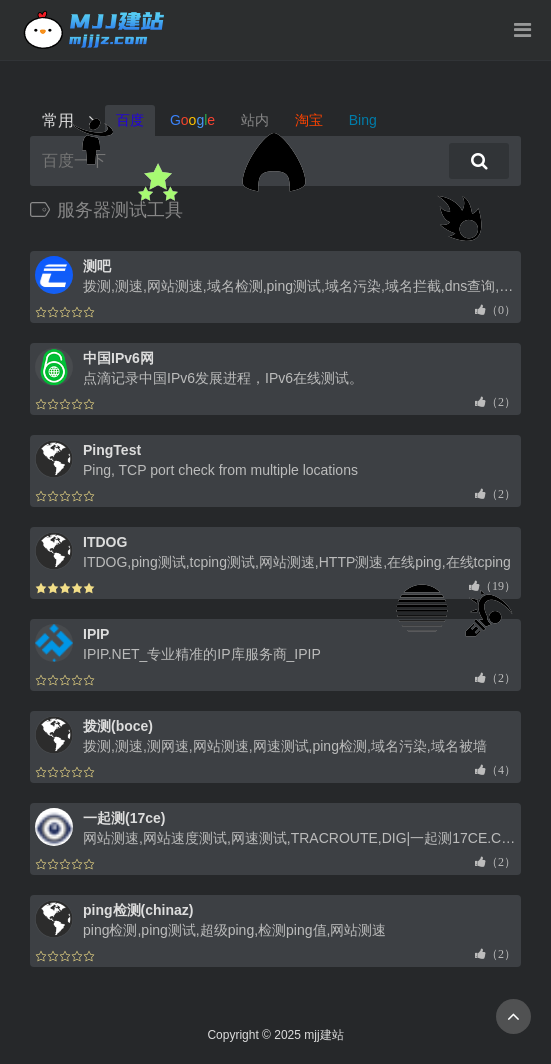 This screenshot has height=1064, width=551. I want to click on retro or synthwave style sun decoration, so click(422, 610).